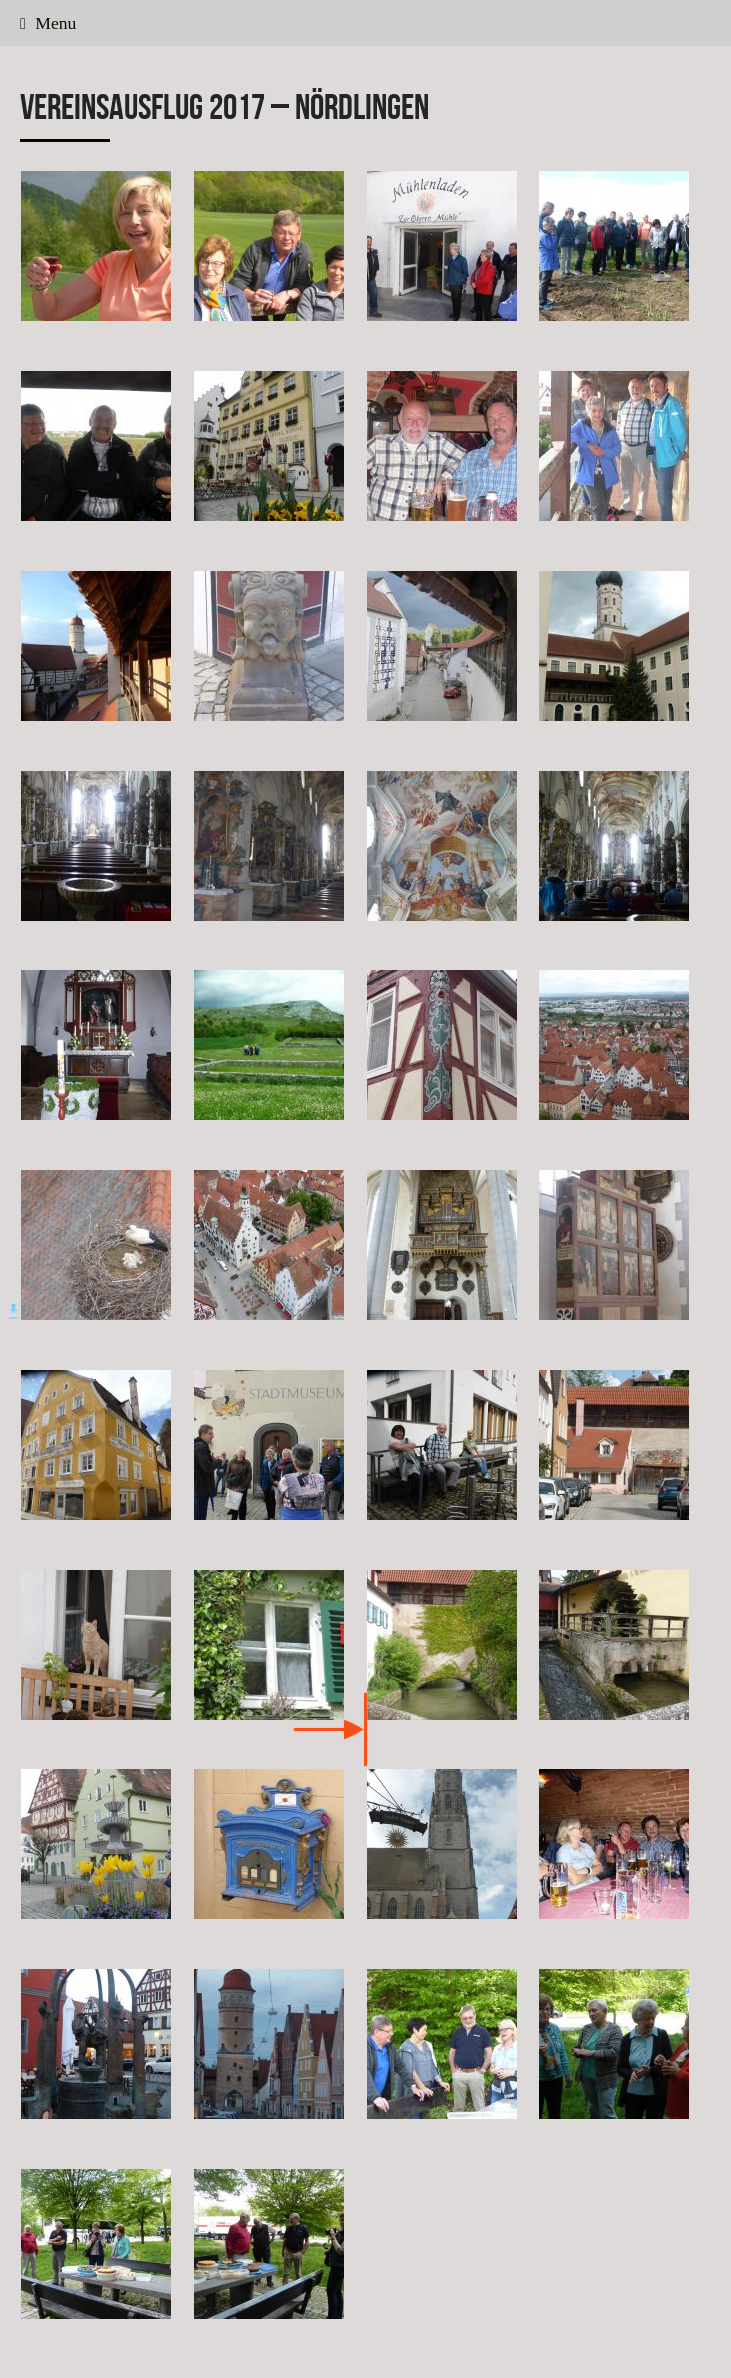 The width and height of the screenshot is (731, 2378). Describe the element at coordinates (13, 1310) in the screenshot. I see `save document to a new location` at that location.